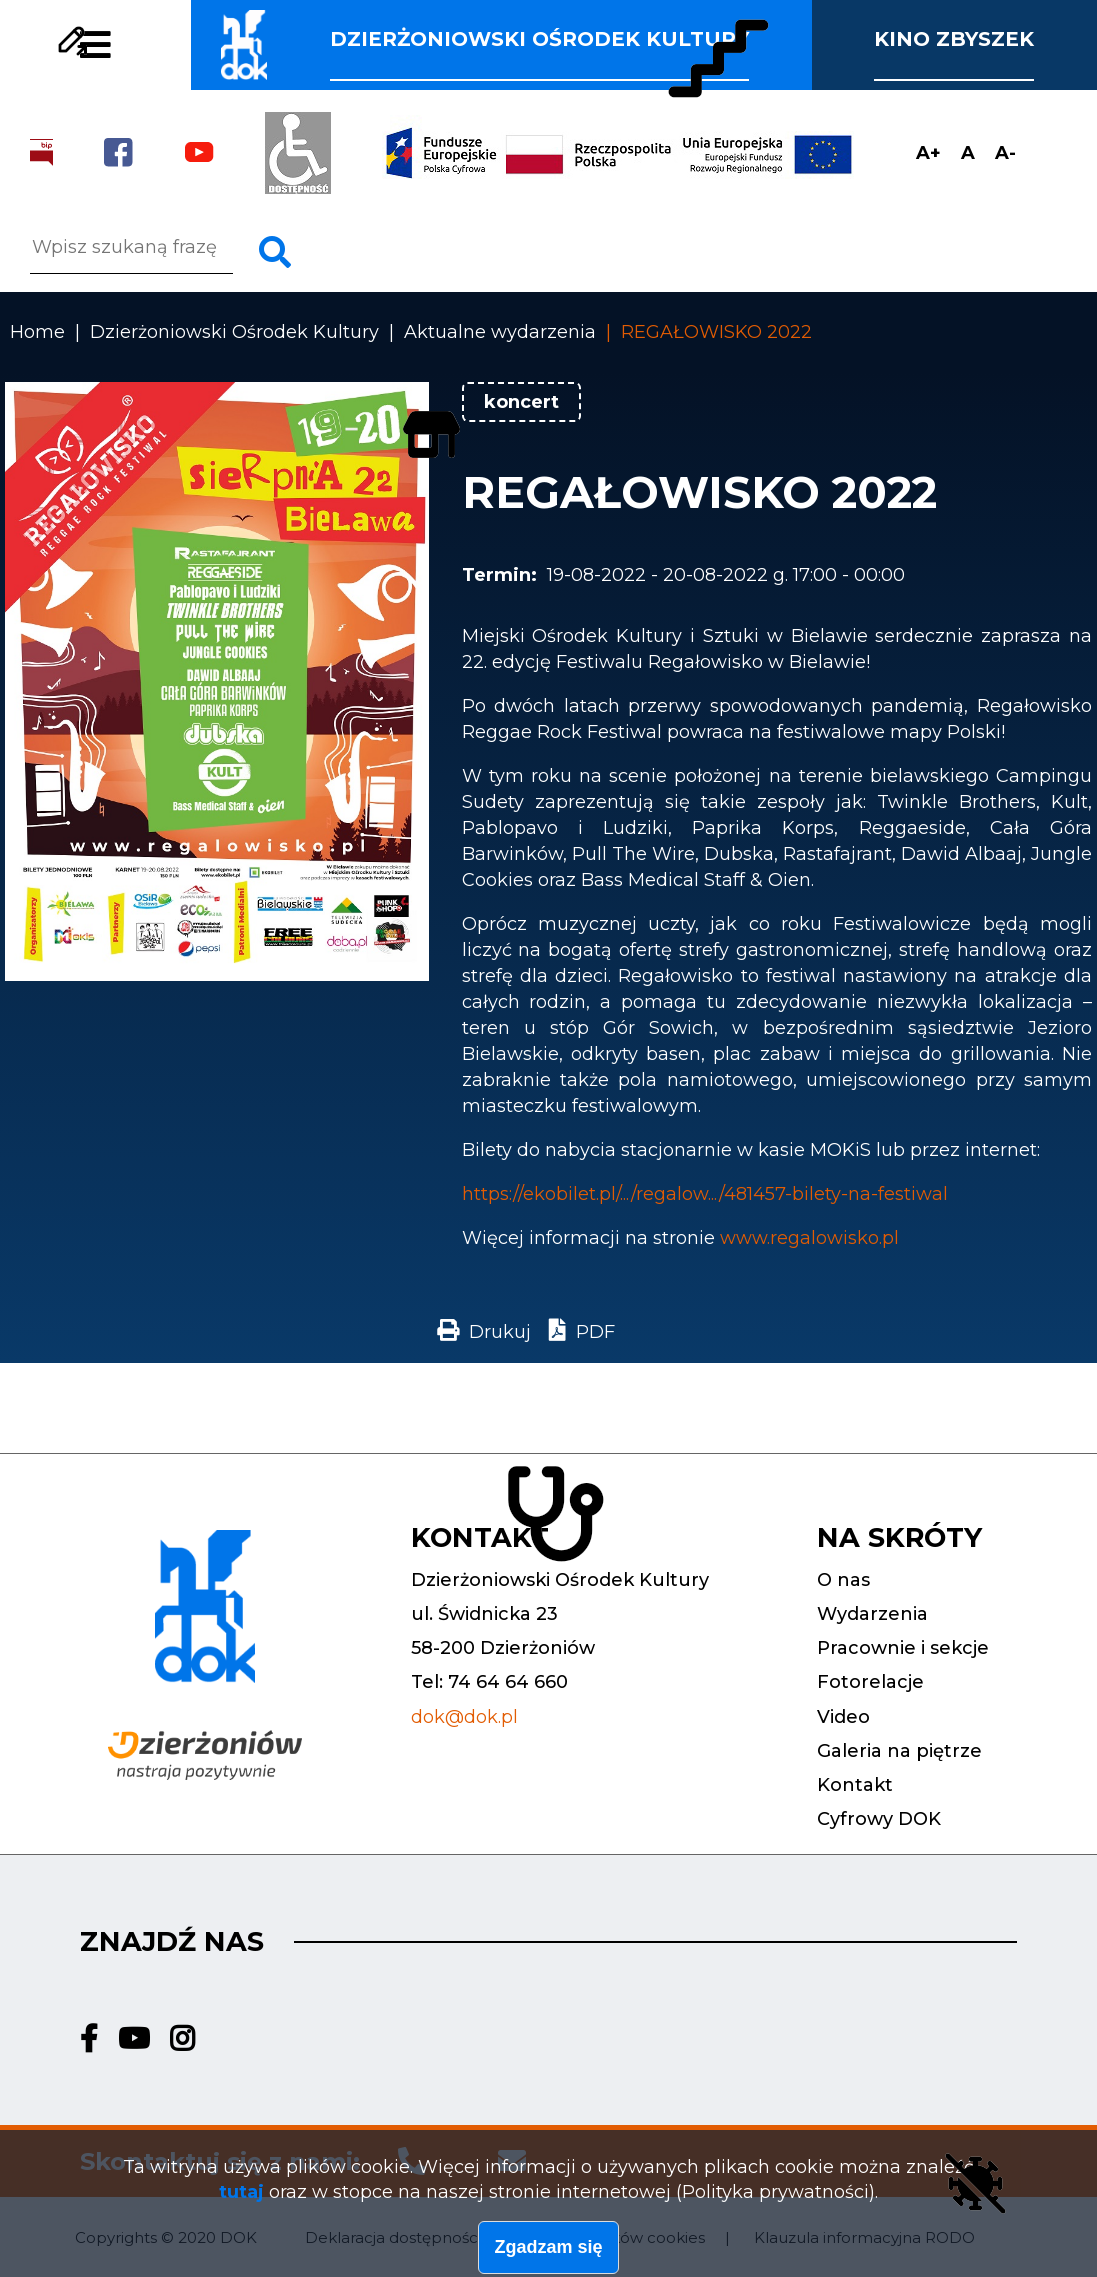 Image resolution: width=1097 pixels, height=2277 pixels. Describe the element at coordinates (718, 58) in the screenshot. I see `indicates stairs or stairwell access` at that location.